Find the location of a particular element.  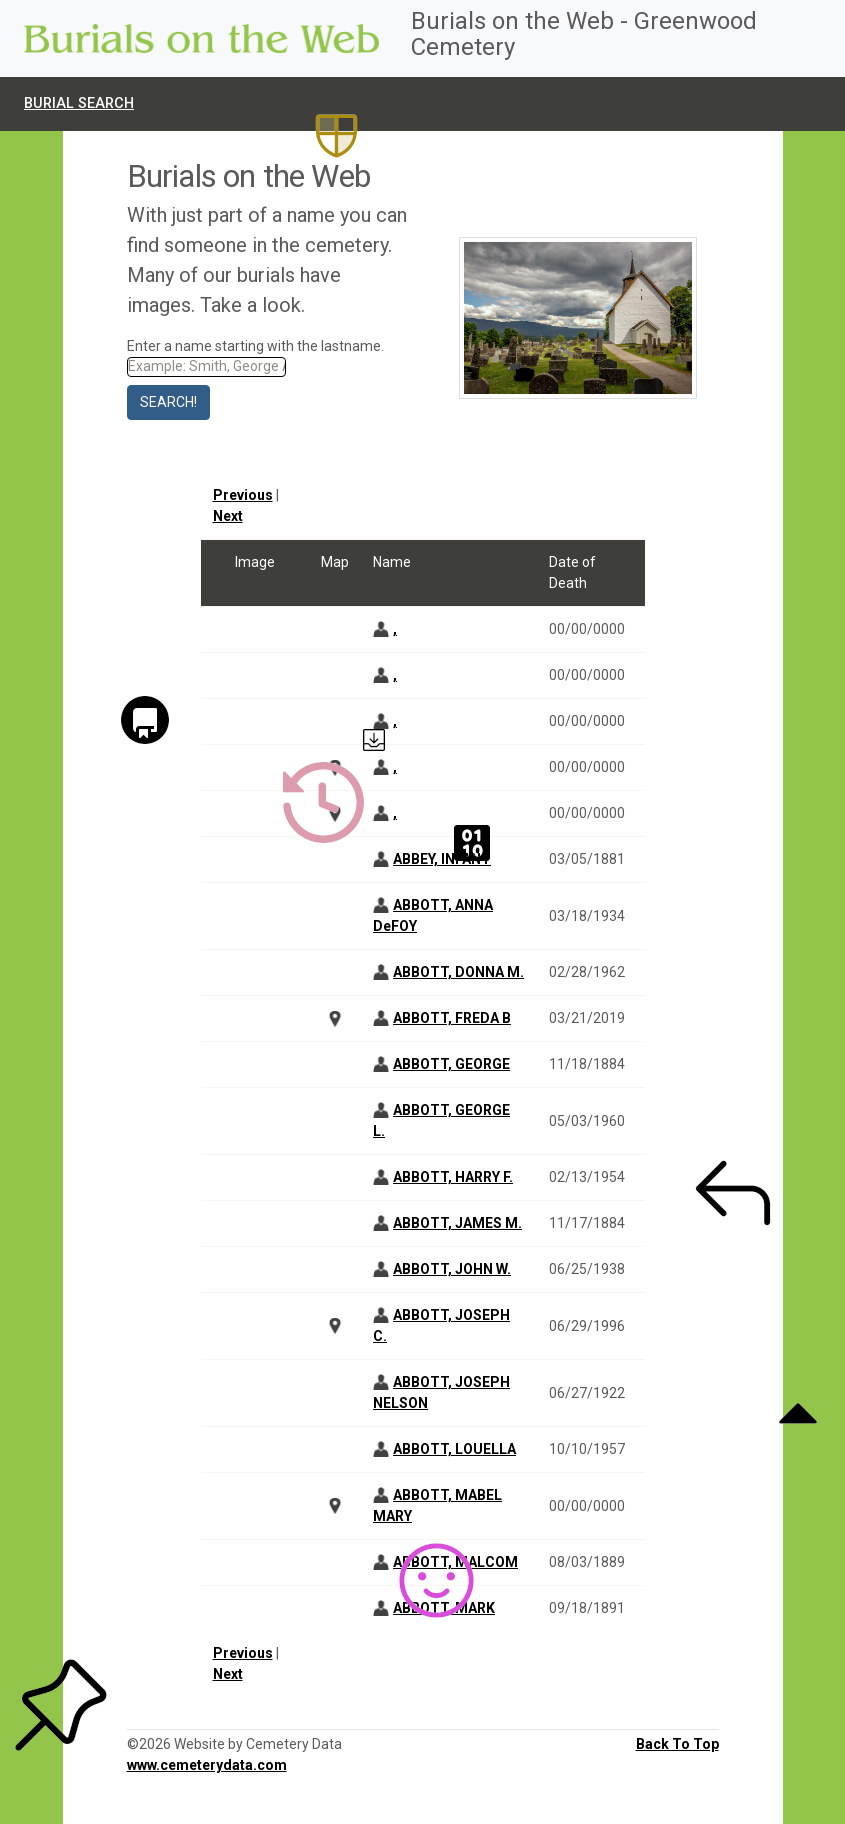

security or protection status indicator is located at coordinates (336, 133).